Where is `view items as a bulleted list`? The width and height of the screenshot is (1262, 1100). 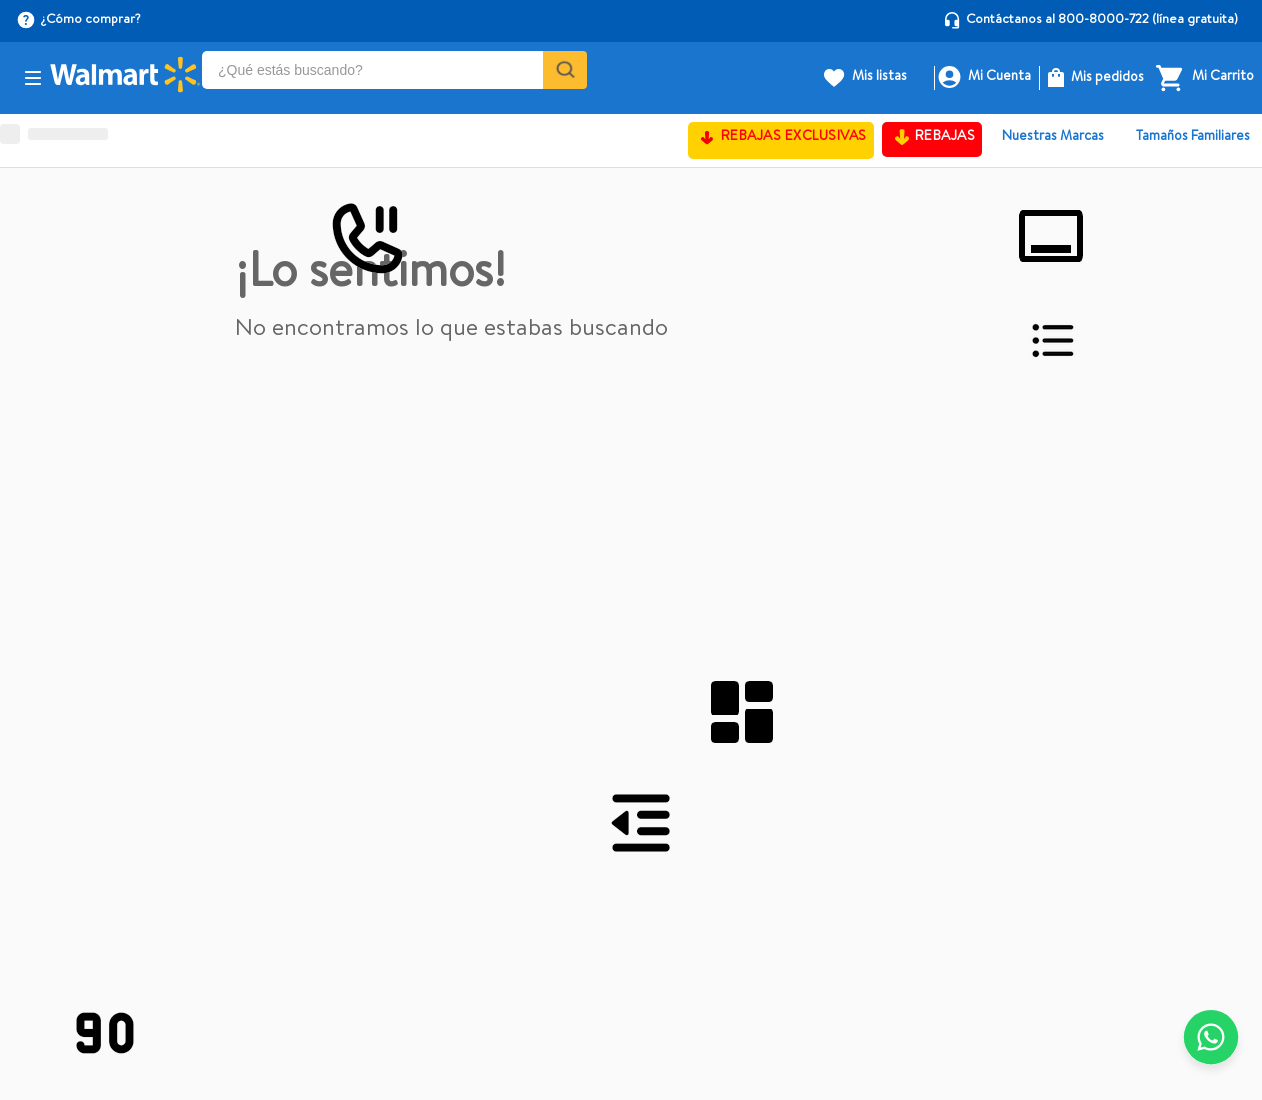
view items as a bulleted list is located at coordinates (1053, 340).